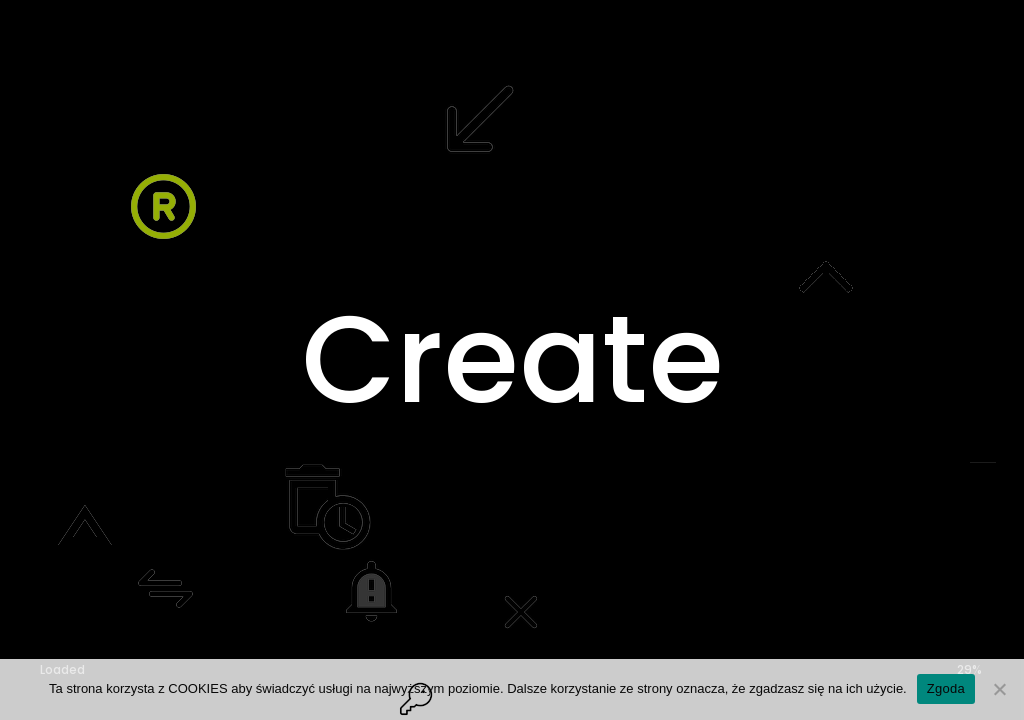 This screenshot has width=1024, height=720. I want to click on eject a disc or removable media, so click(85, 533).